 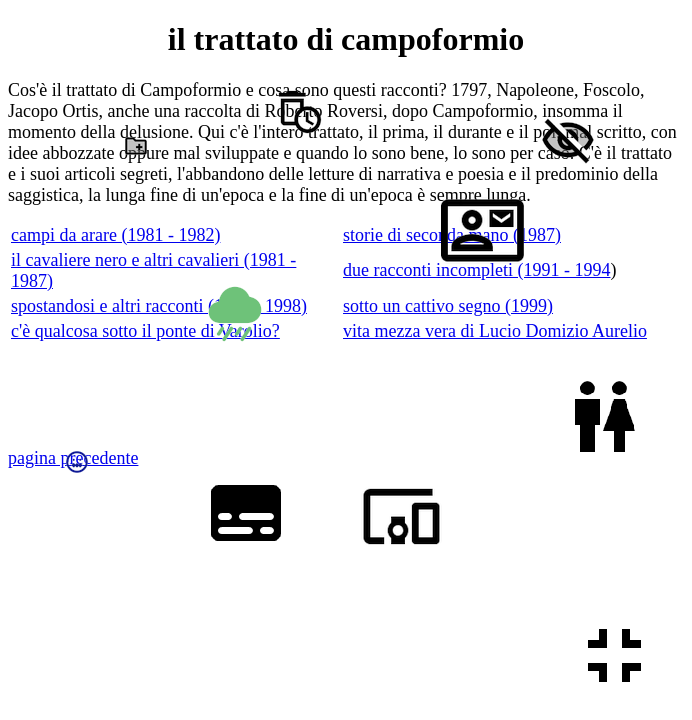 What do you see at coordinates (482, 230) in the screenshot?
I see `view contact's email information` at bounding box center [482, 230].